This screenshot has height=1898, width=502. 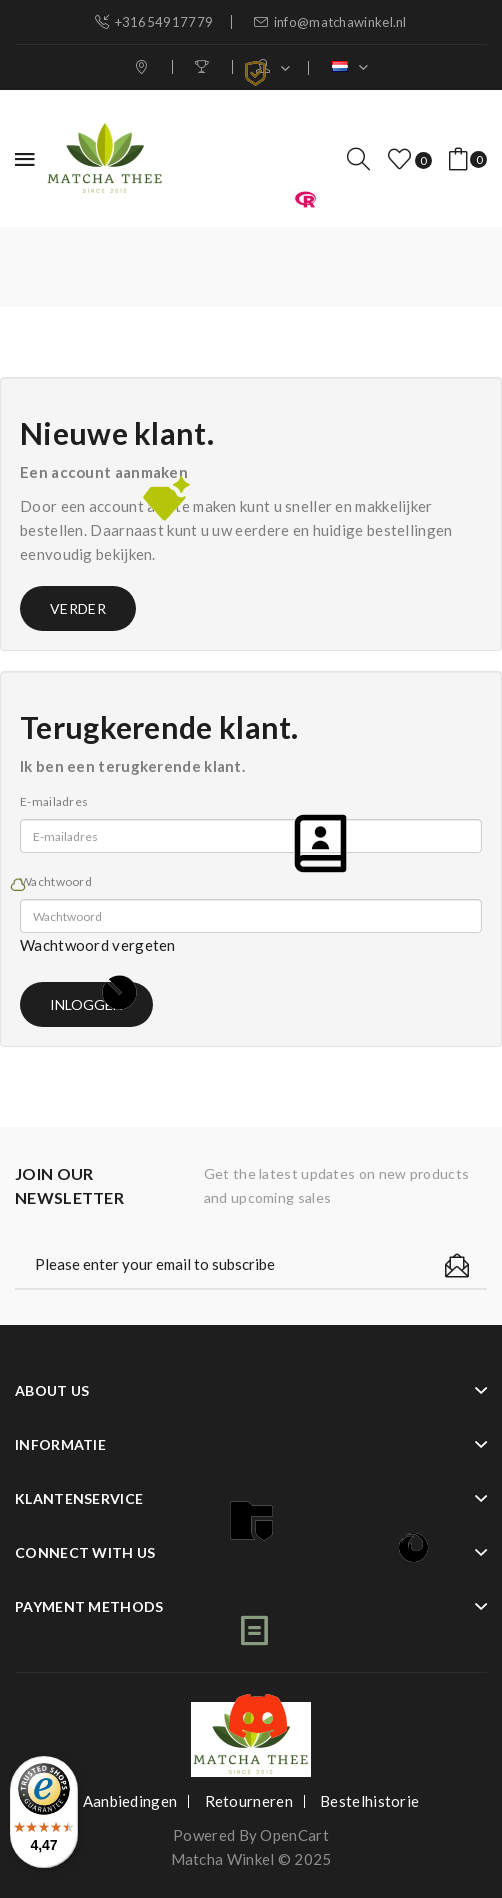 What do you see at coordinates (166, 499) in the screenshot?
I see `indicates premium or pro membership status` at bounding box center [166, 499].